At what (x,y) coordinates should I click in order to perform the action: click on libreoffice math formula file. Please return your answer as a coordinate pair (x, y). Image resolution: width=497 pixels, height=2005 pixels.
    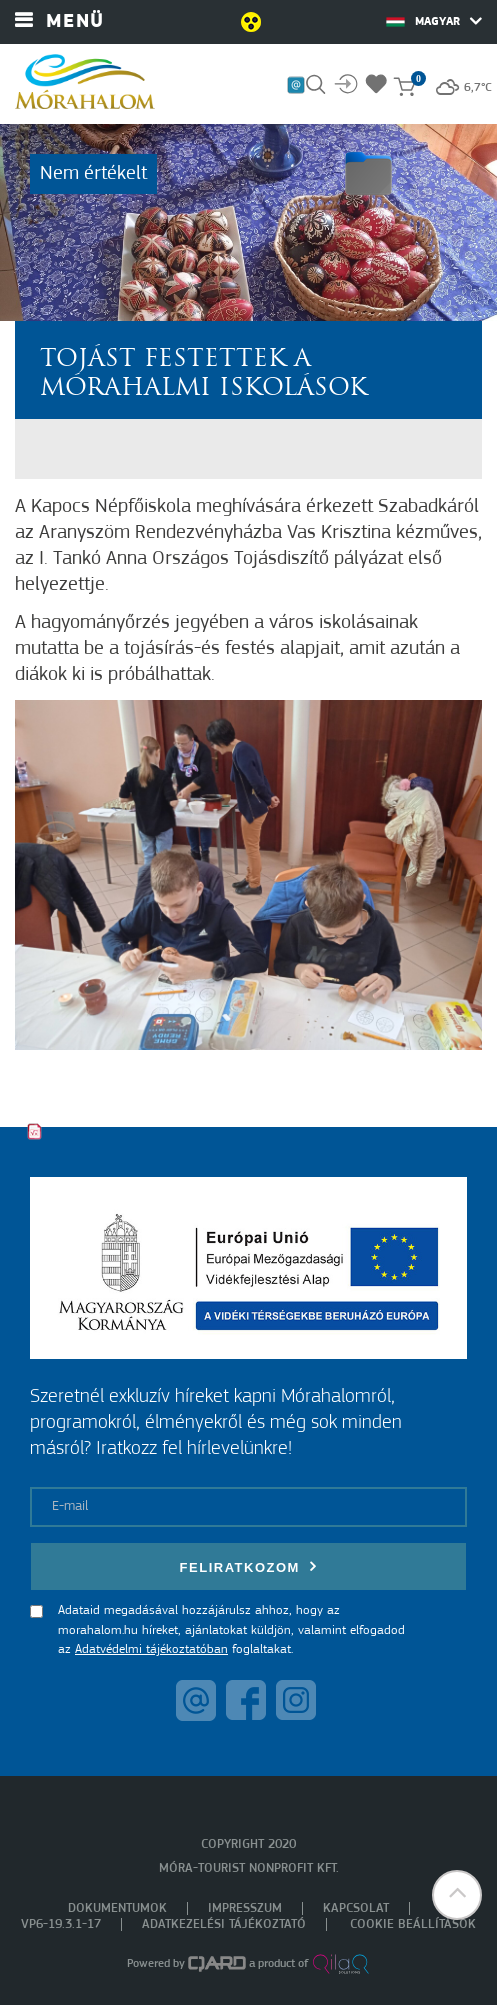
    Looking at the image, I should click on (34, 1131).